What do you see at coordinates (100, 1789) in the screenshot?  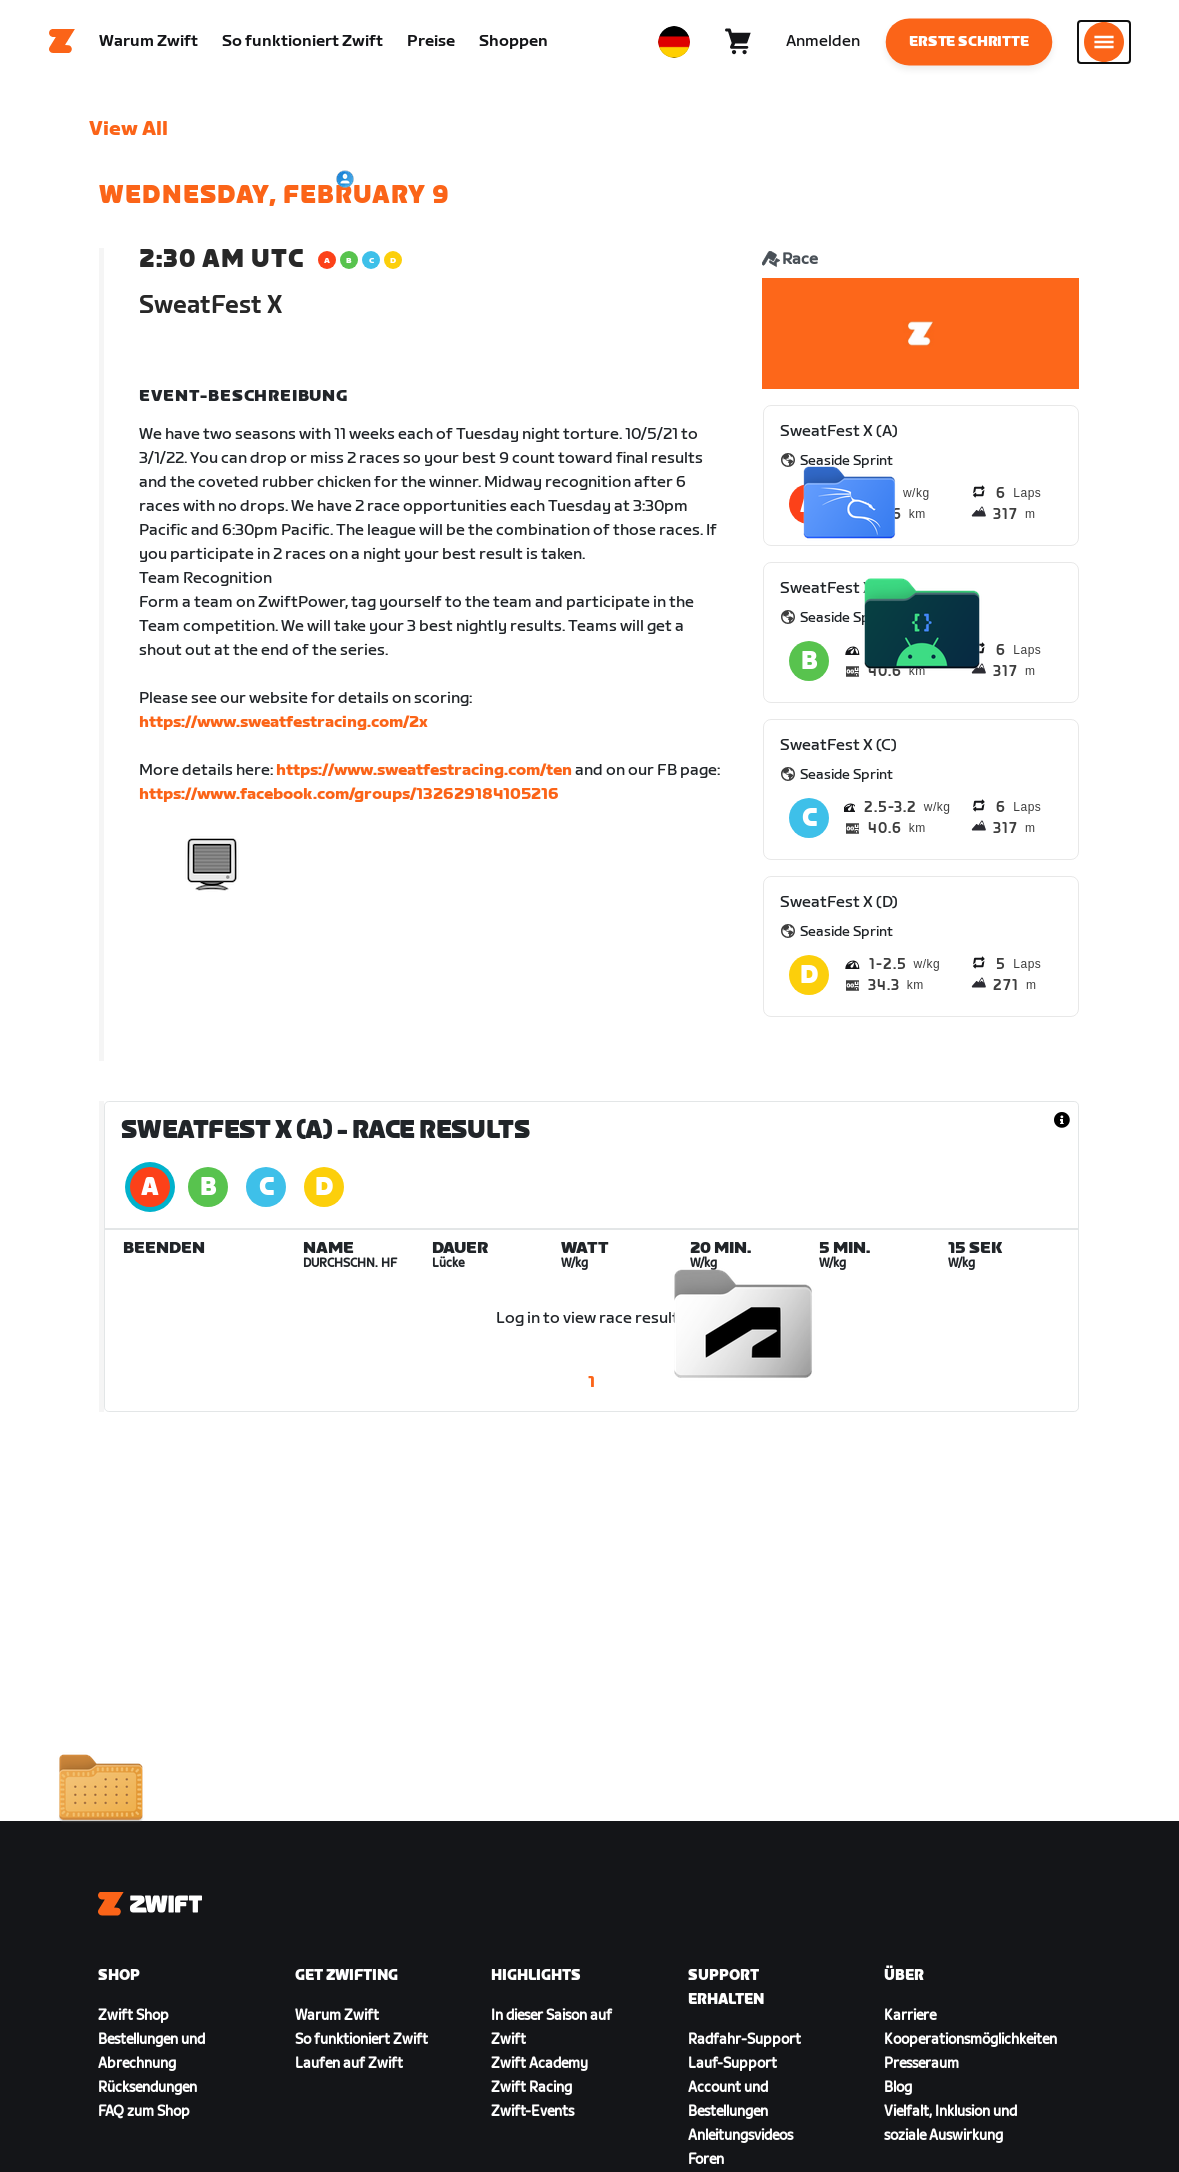 I see `open the eatbiscuit application folder` at bounding box center [100, 1789].